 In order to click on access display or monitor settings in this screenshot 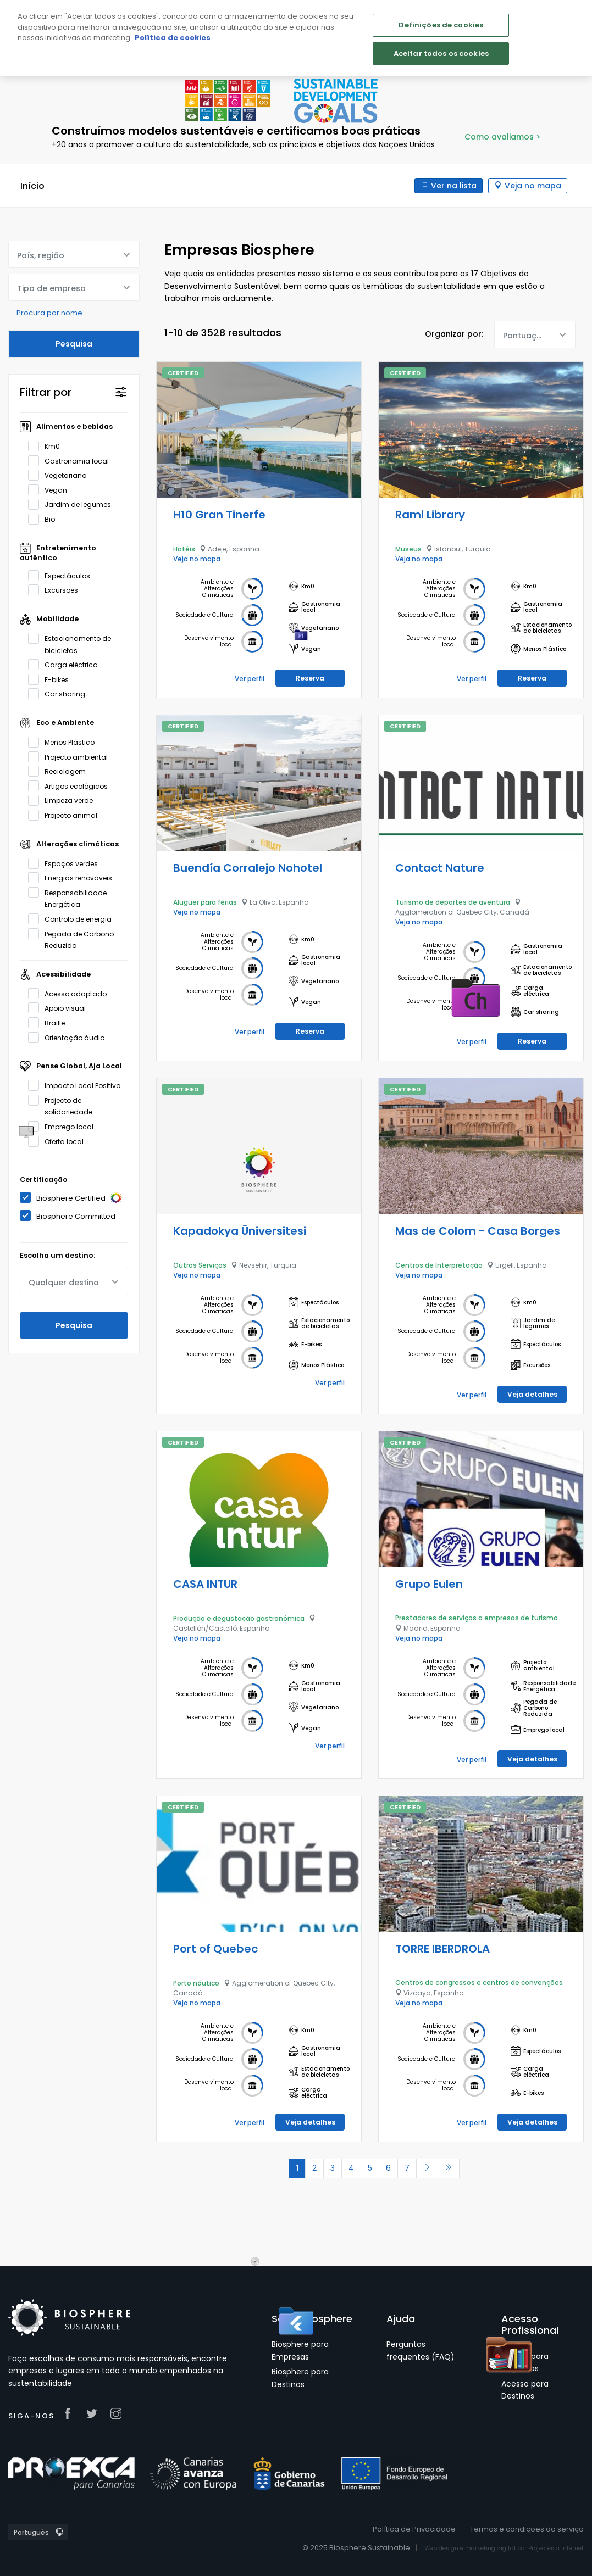, I will do `click(26, 1131)`.